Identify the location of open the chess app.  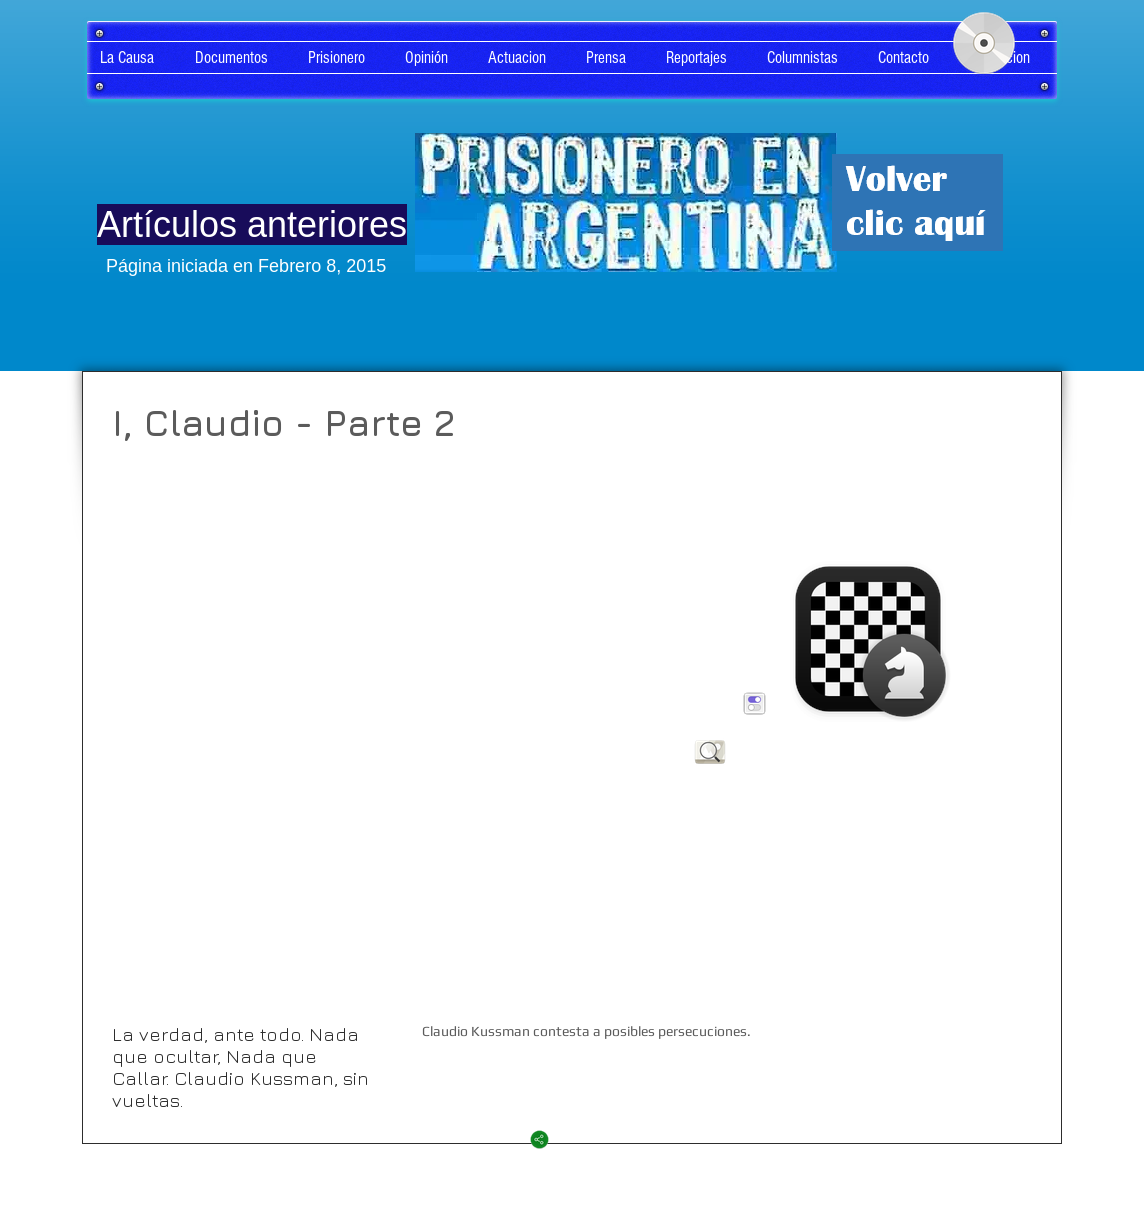
(868, 639).